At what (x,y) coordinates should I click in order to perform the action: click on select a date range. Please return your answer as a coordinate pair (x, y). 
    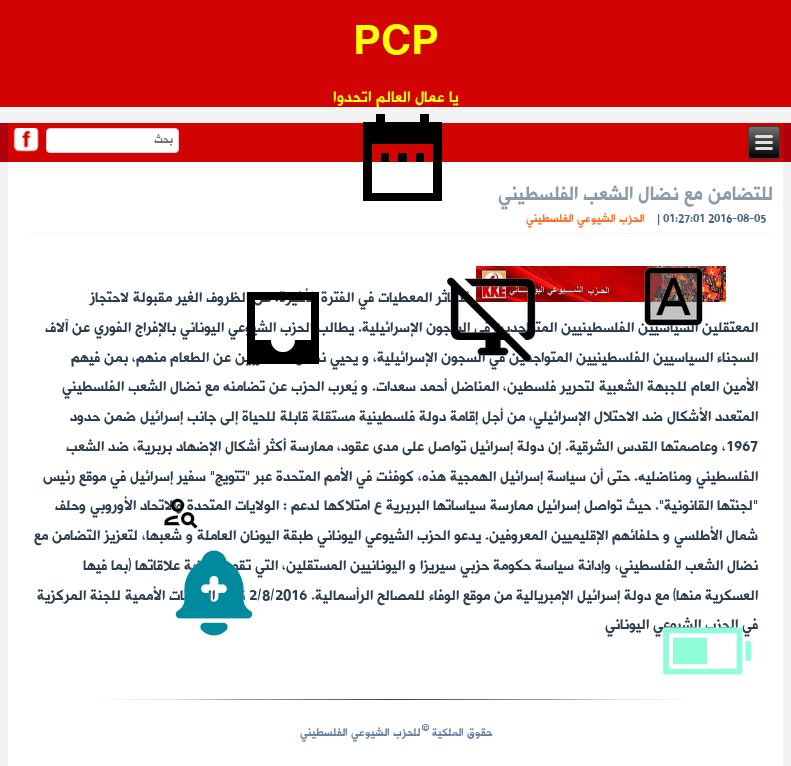
    Looking at the image, I should click on (402, 157).